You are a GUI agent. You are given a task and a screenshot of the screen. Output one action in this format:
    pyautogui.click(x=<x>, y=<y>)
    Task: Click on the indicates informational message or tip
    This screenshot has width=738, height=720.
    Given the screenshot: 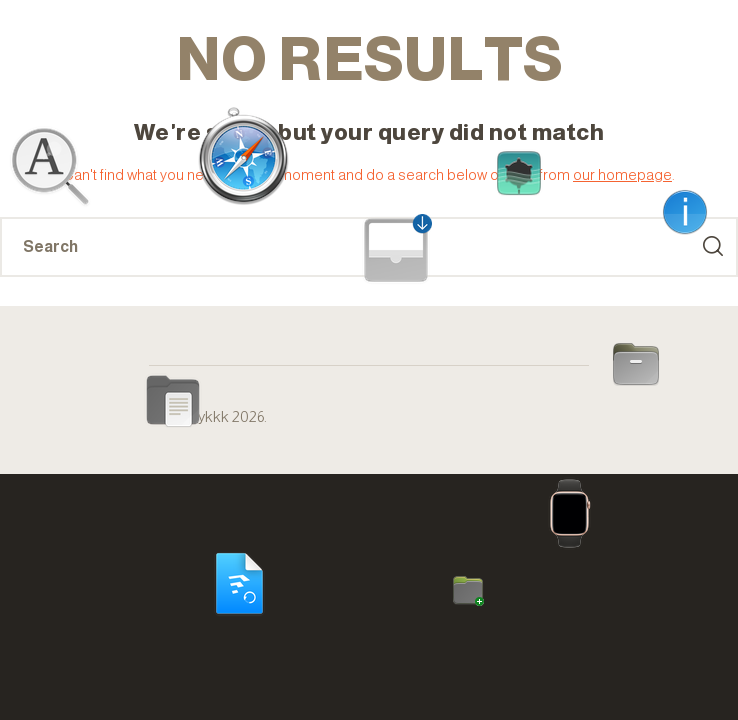 What is the action you would take?
    pyautogui.click(x=685, y=212)
    